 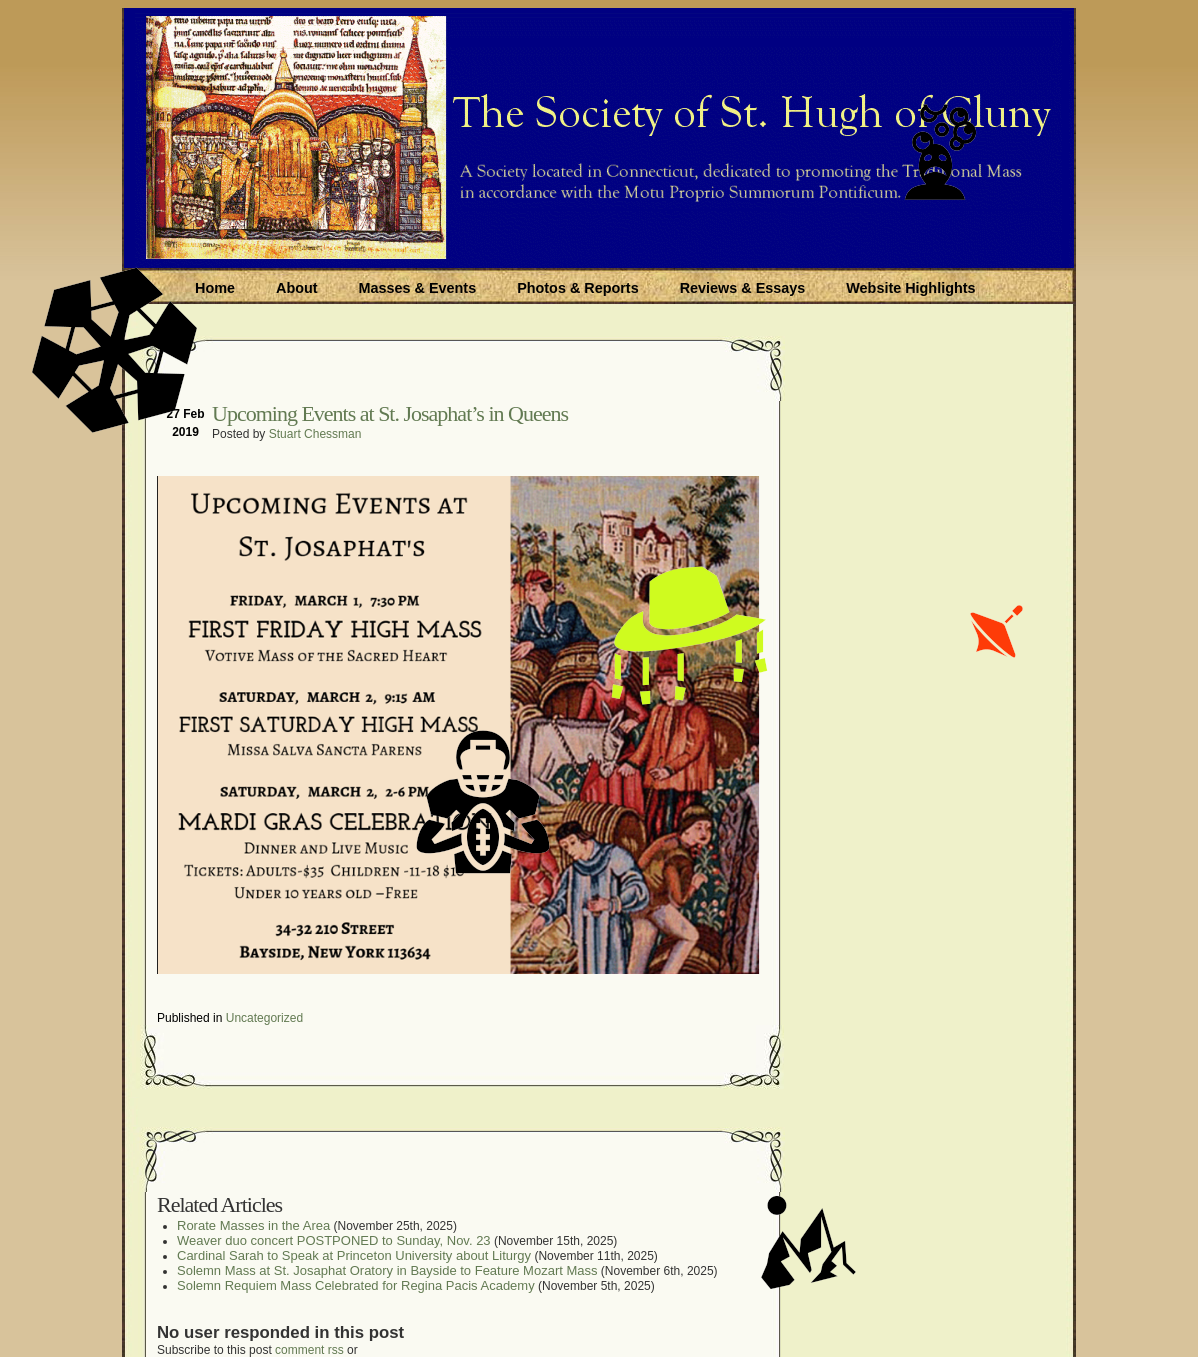 I want to click on view american football player profile, so click(x=483, y=797).